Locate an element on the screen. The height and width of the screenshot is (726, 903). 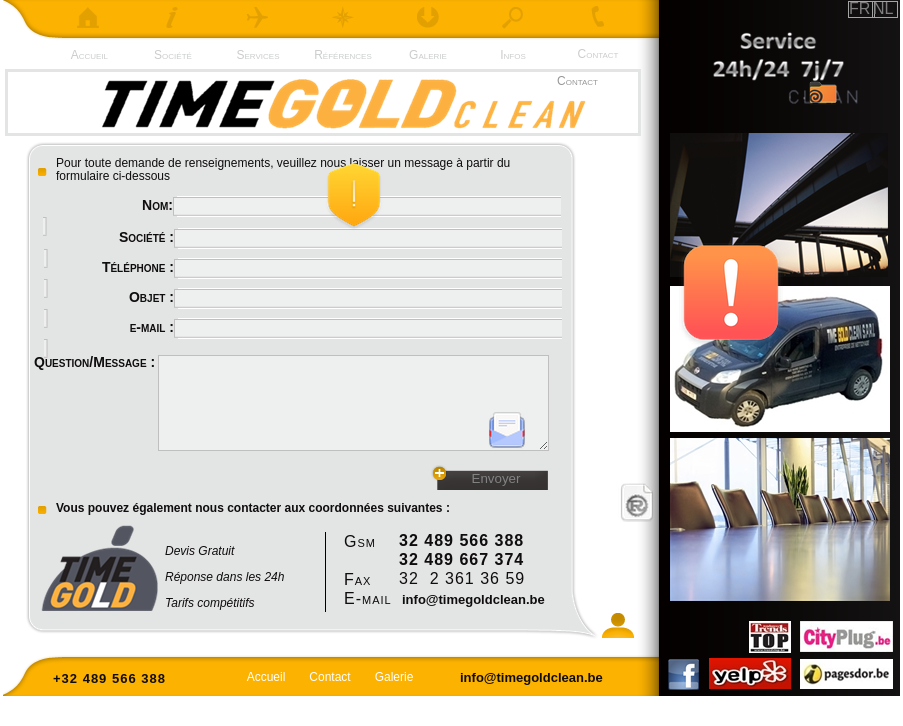
indicates medium security level or partial protection is located at coordinates (354, 197).